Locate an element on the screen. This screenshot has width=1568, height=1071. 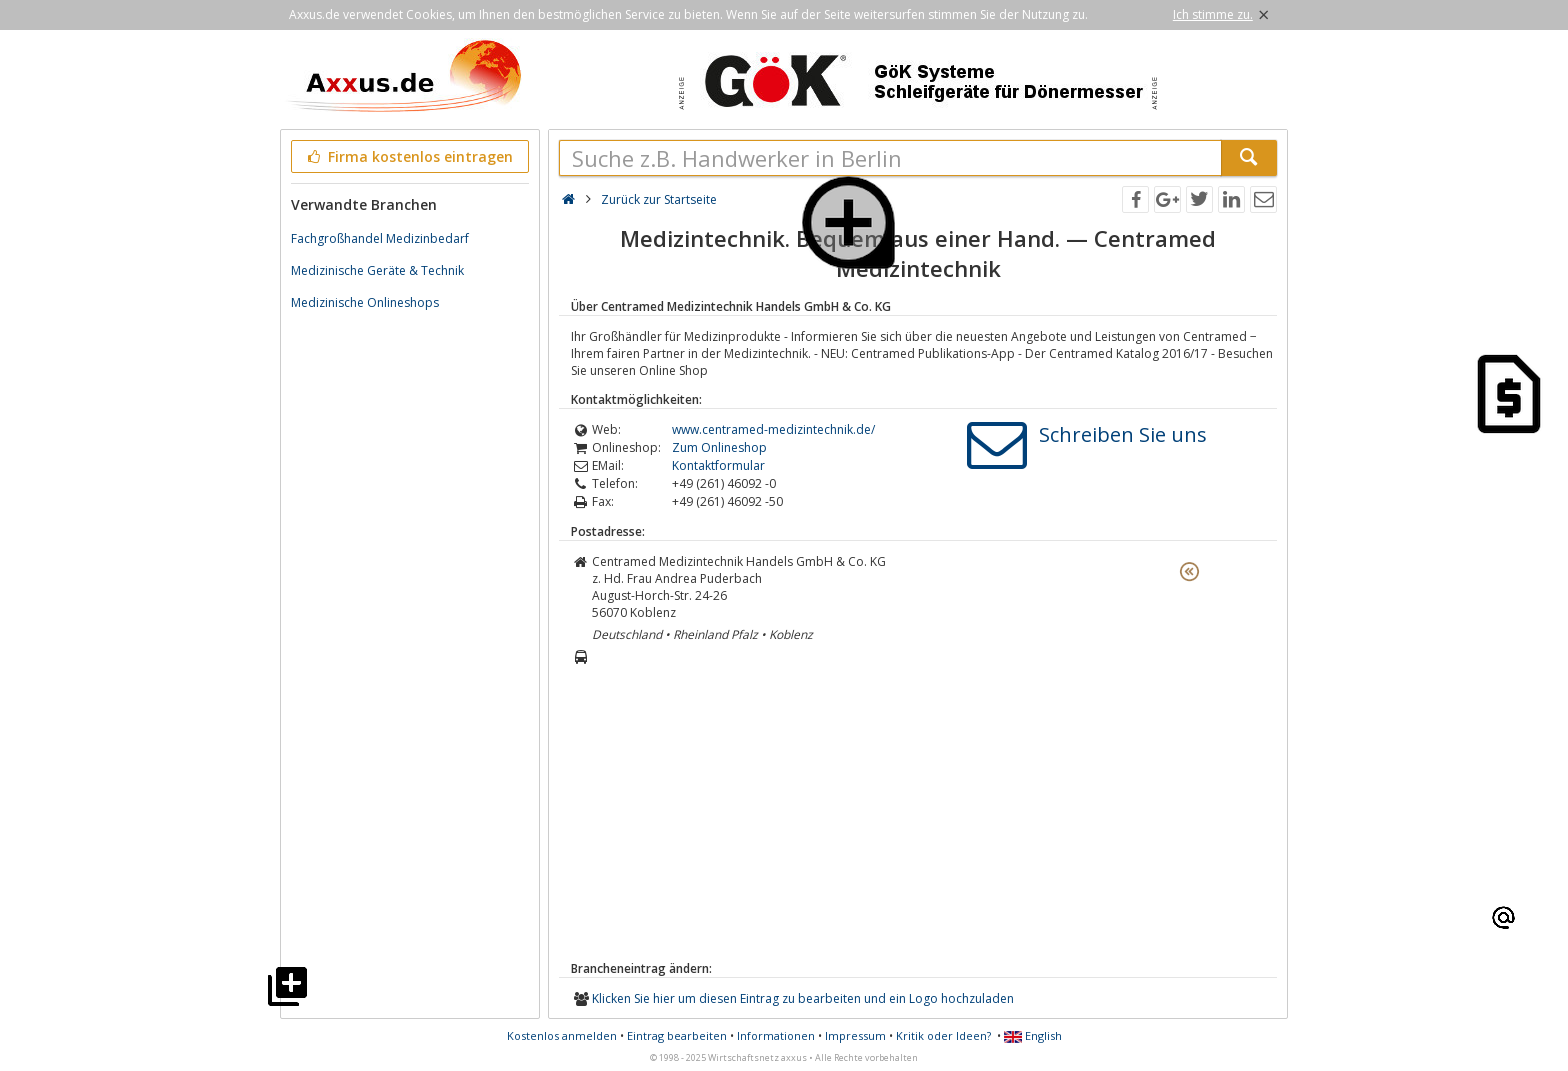
add a new image or photo is located at coordinates (848, 222).